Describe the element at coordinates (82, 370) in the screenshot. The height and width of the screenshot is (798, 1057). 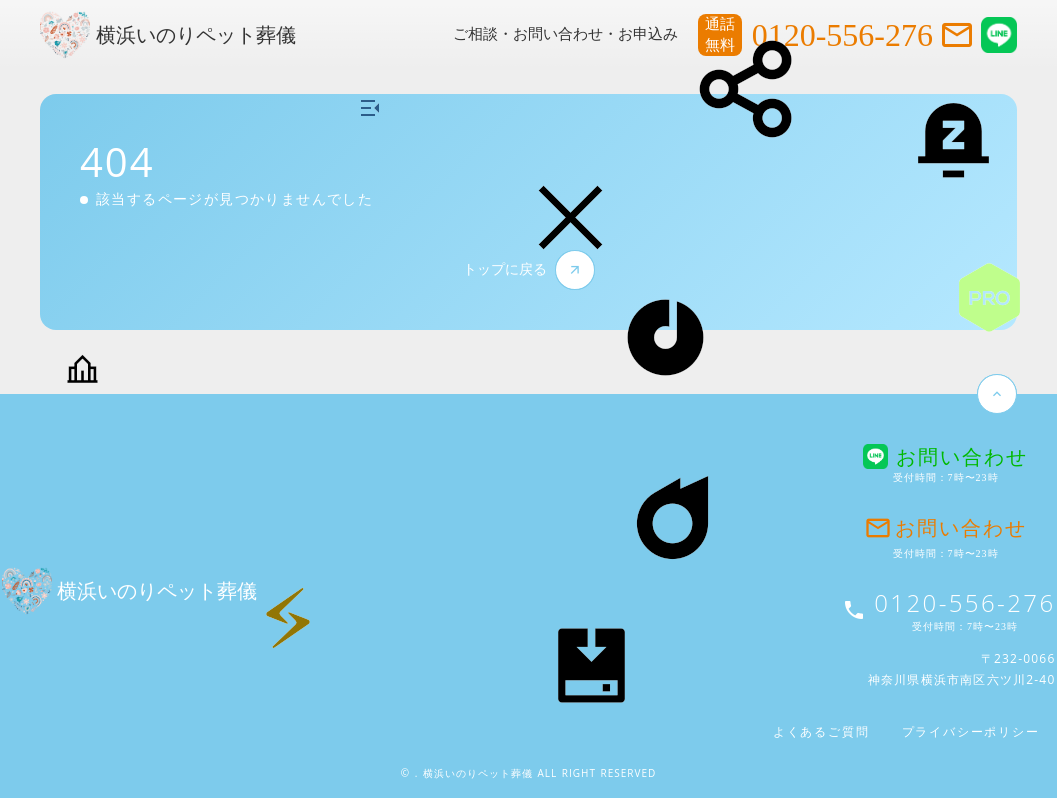
I see `access education or school-related features` at that location.